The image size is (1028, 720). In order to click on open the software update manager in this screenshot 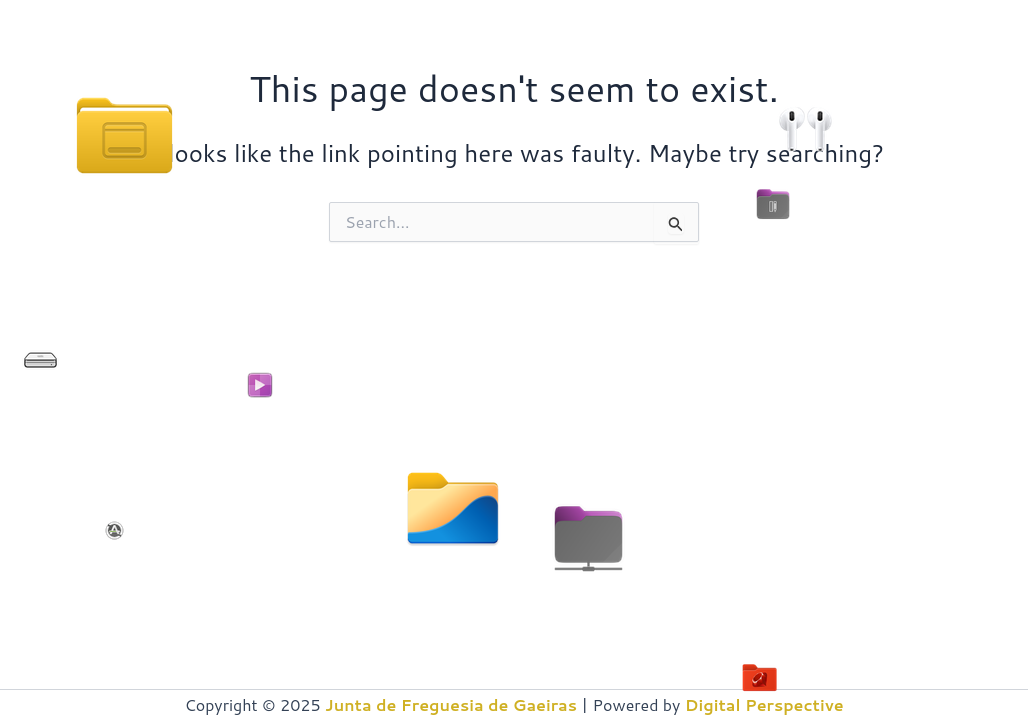, I will do `click(114, 530)`.